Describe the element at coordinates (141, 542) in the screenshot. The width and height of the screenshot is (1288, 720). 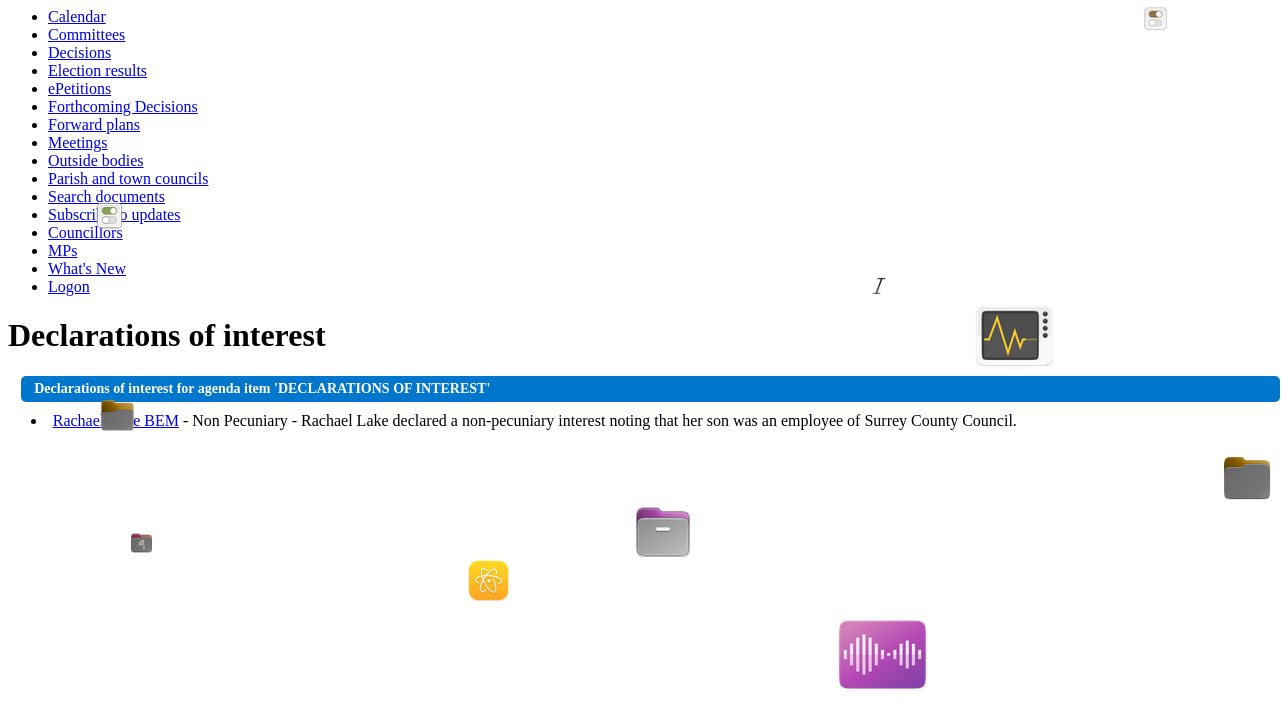
I see `open insync cloud sync folder` at that location.